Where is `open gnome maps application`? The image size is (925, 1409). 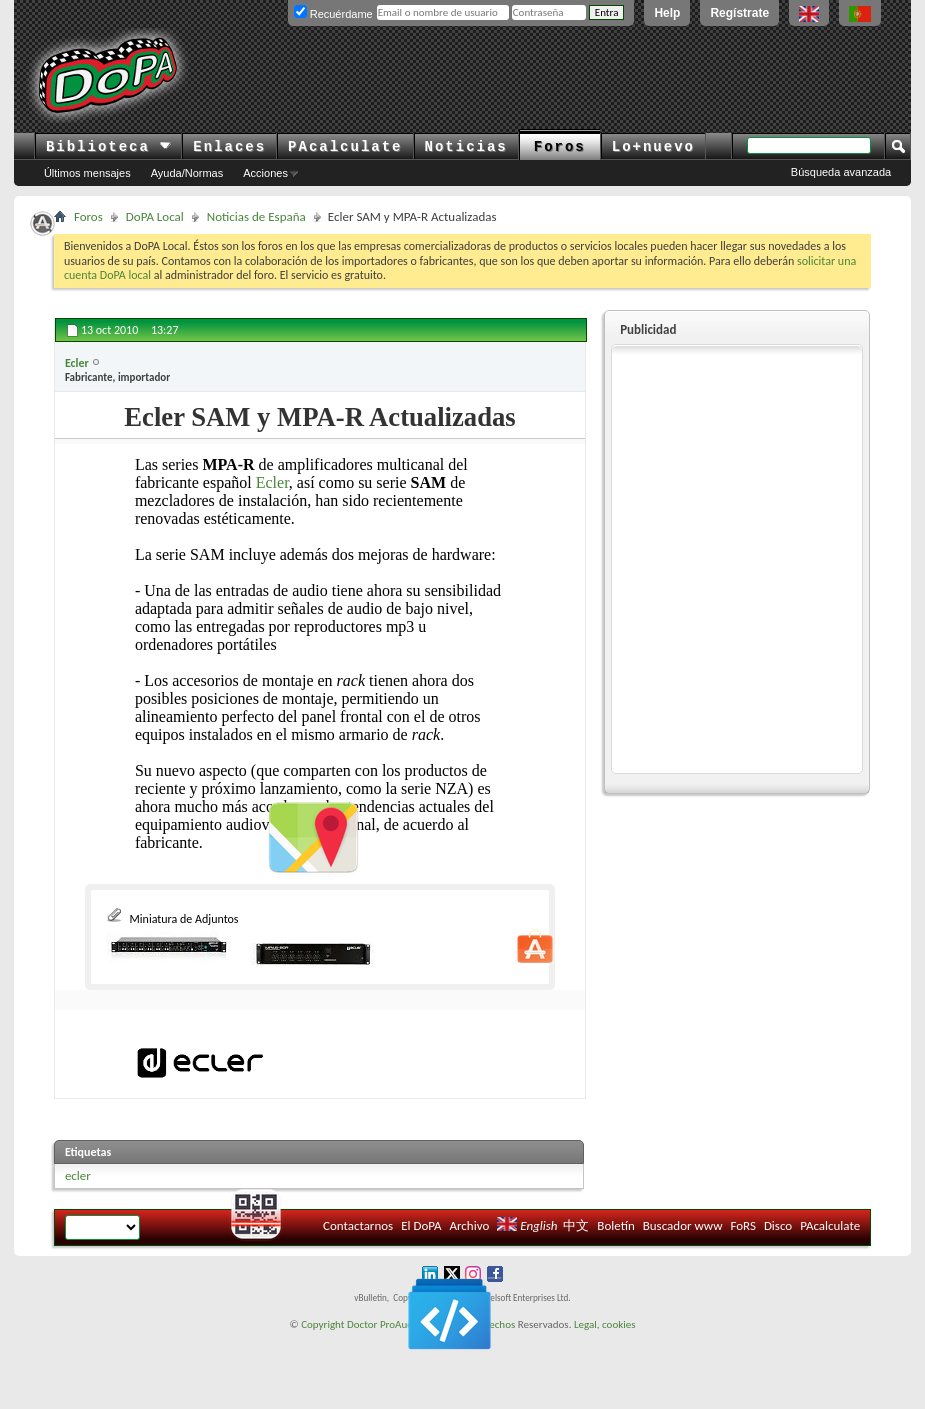 open gnome maps application is located at coordinates (313, 837).